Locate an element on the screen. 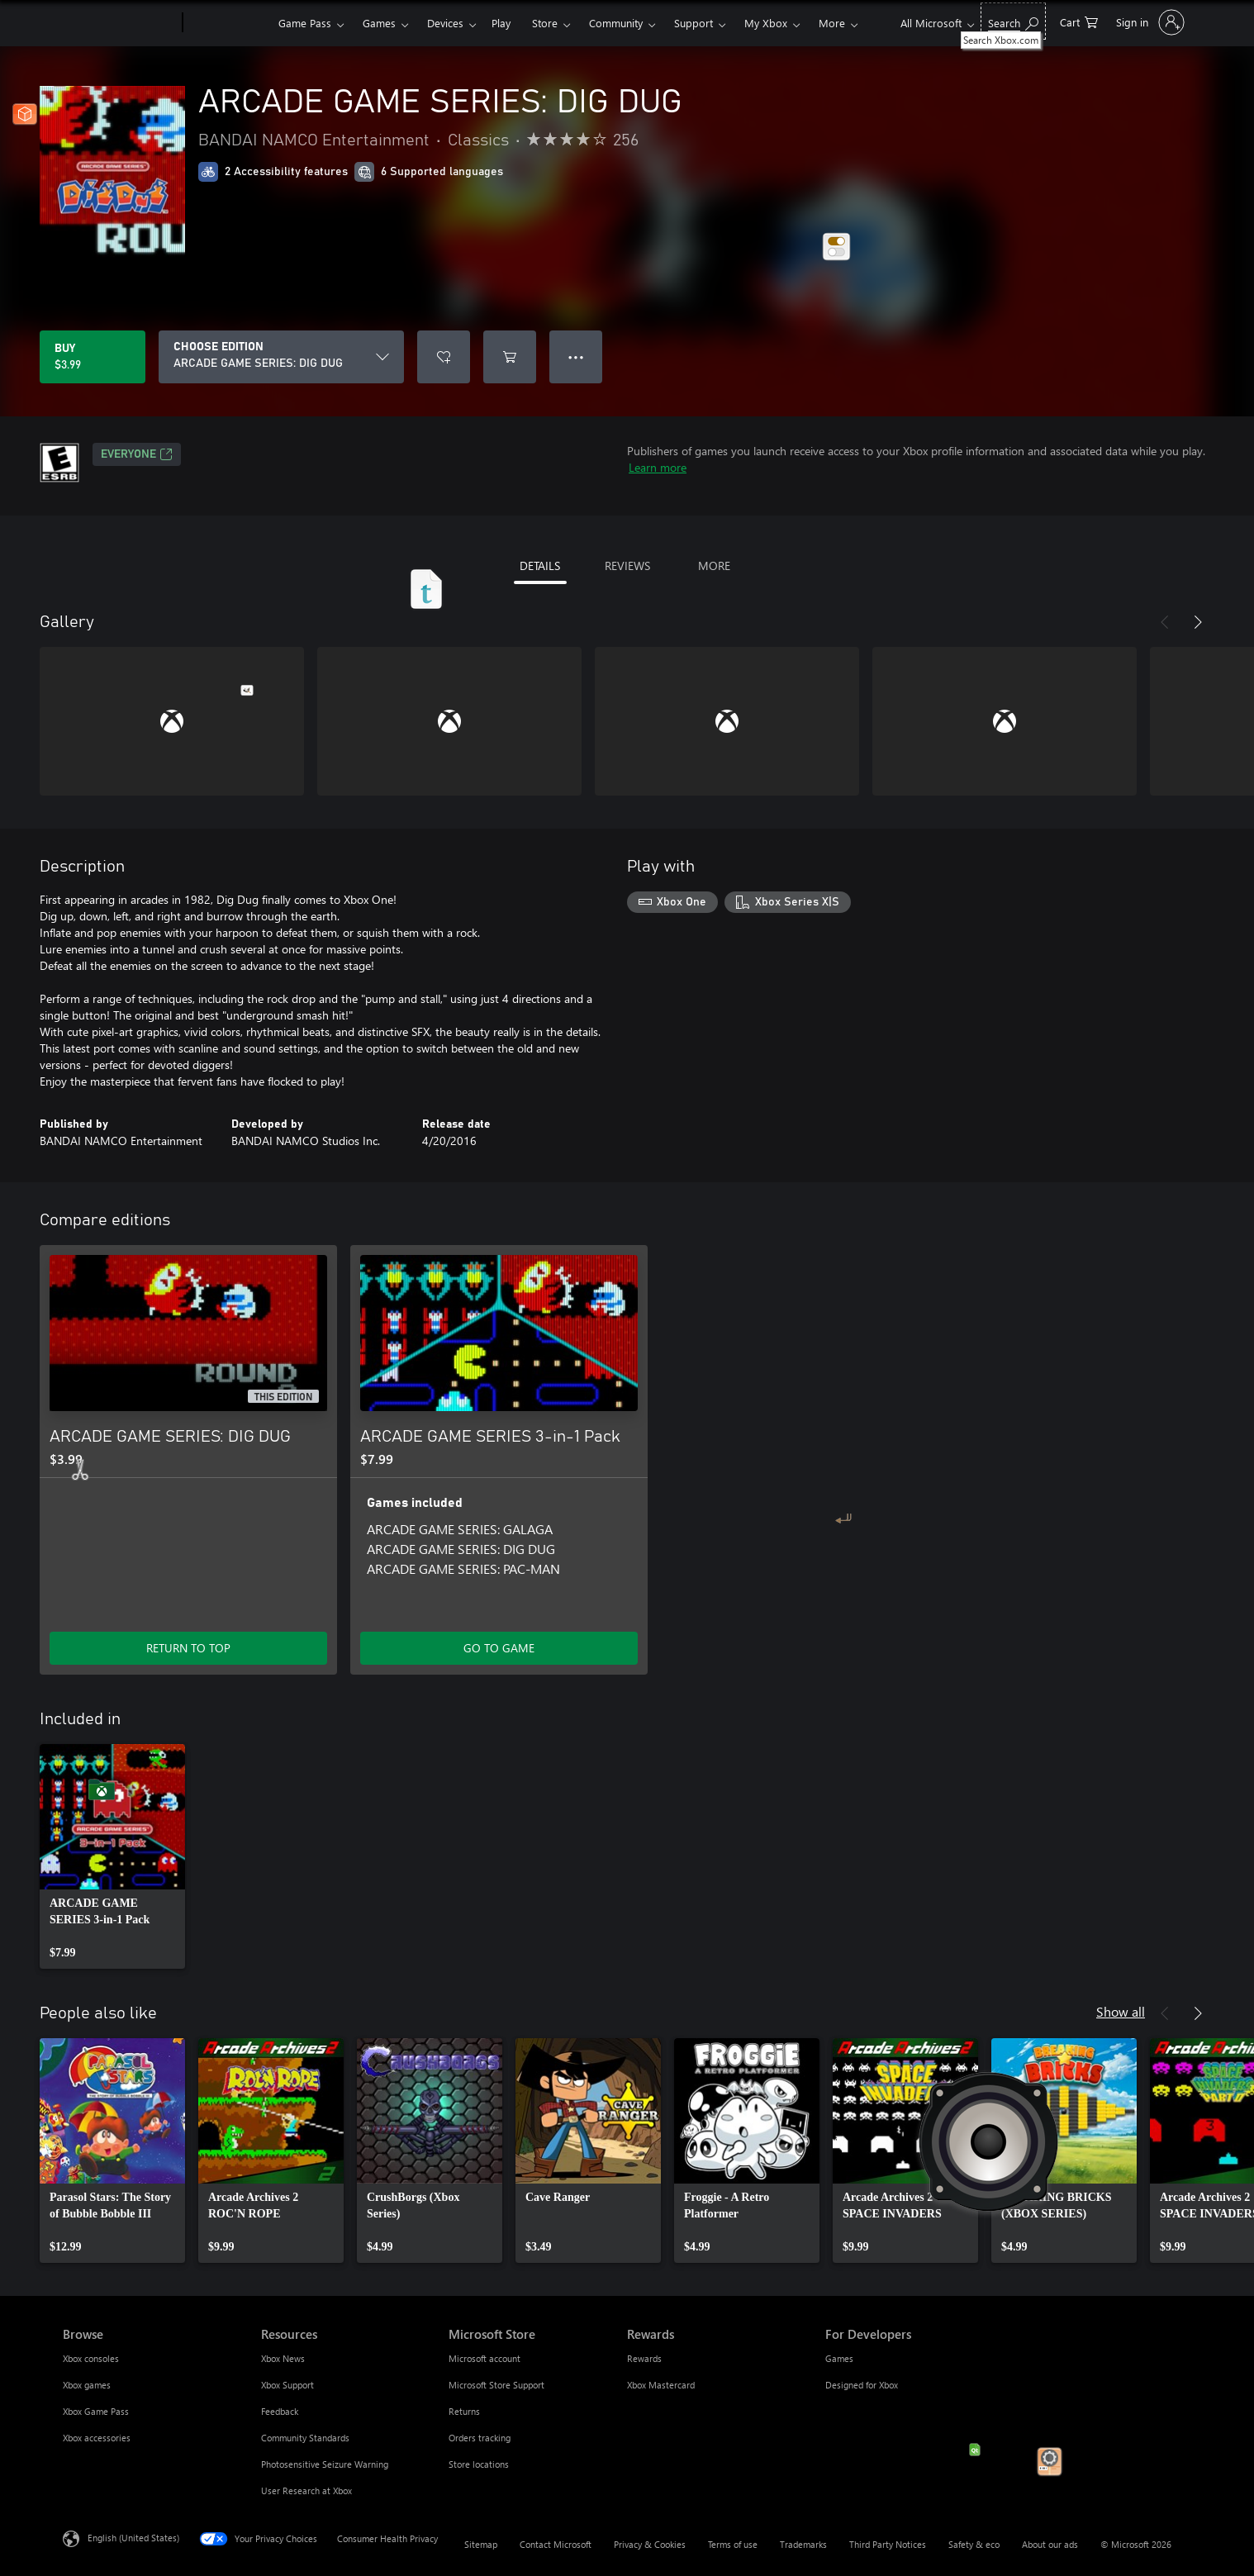 This screenshot has height=2576, width=1254. open unity tweak tool settings is located at coordinates (836, 246).